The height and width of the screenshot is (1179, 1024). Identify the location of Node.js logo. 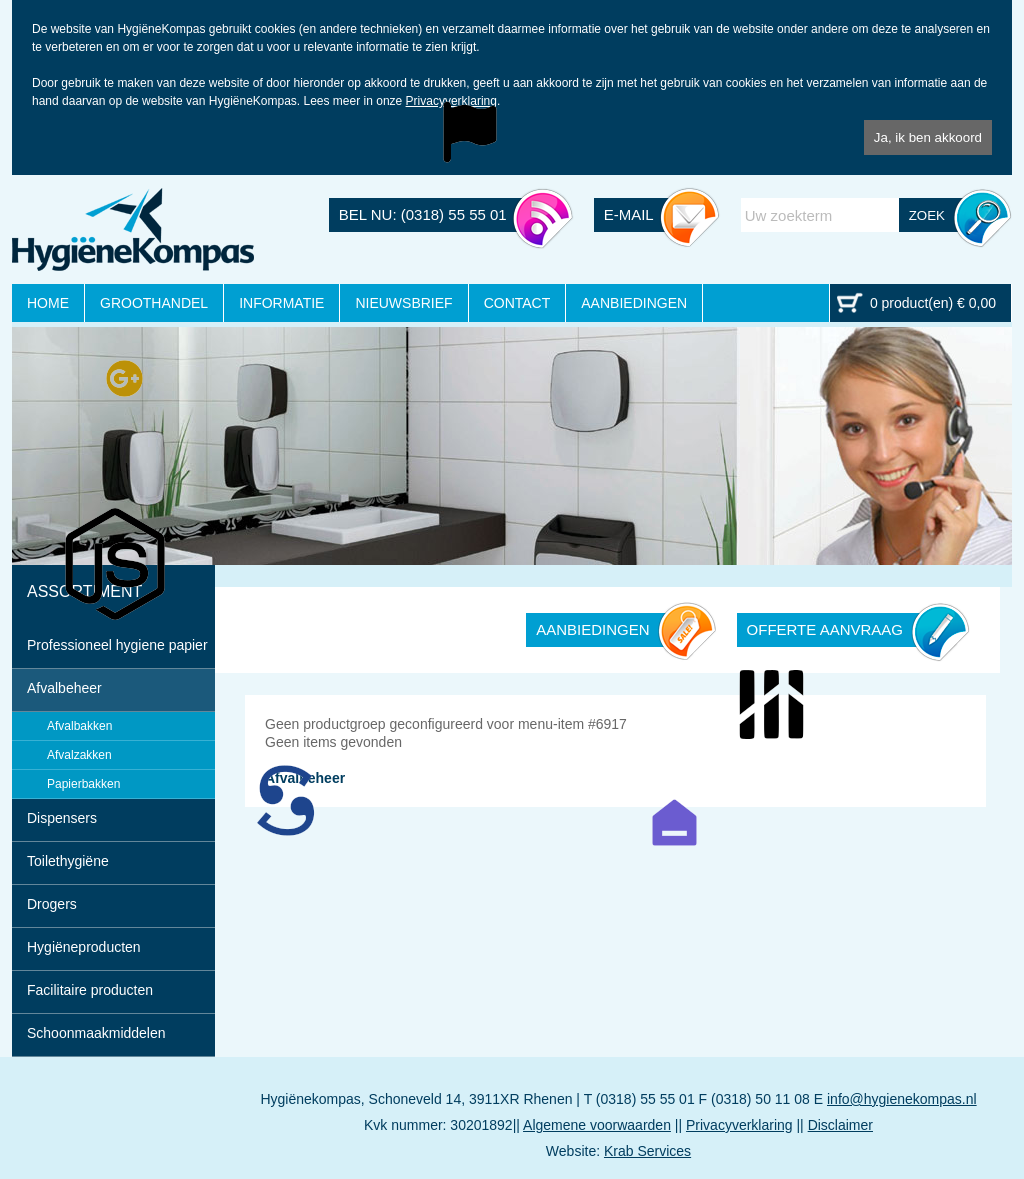
(115, 564).